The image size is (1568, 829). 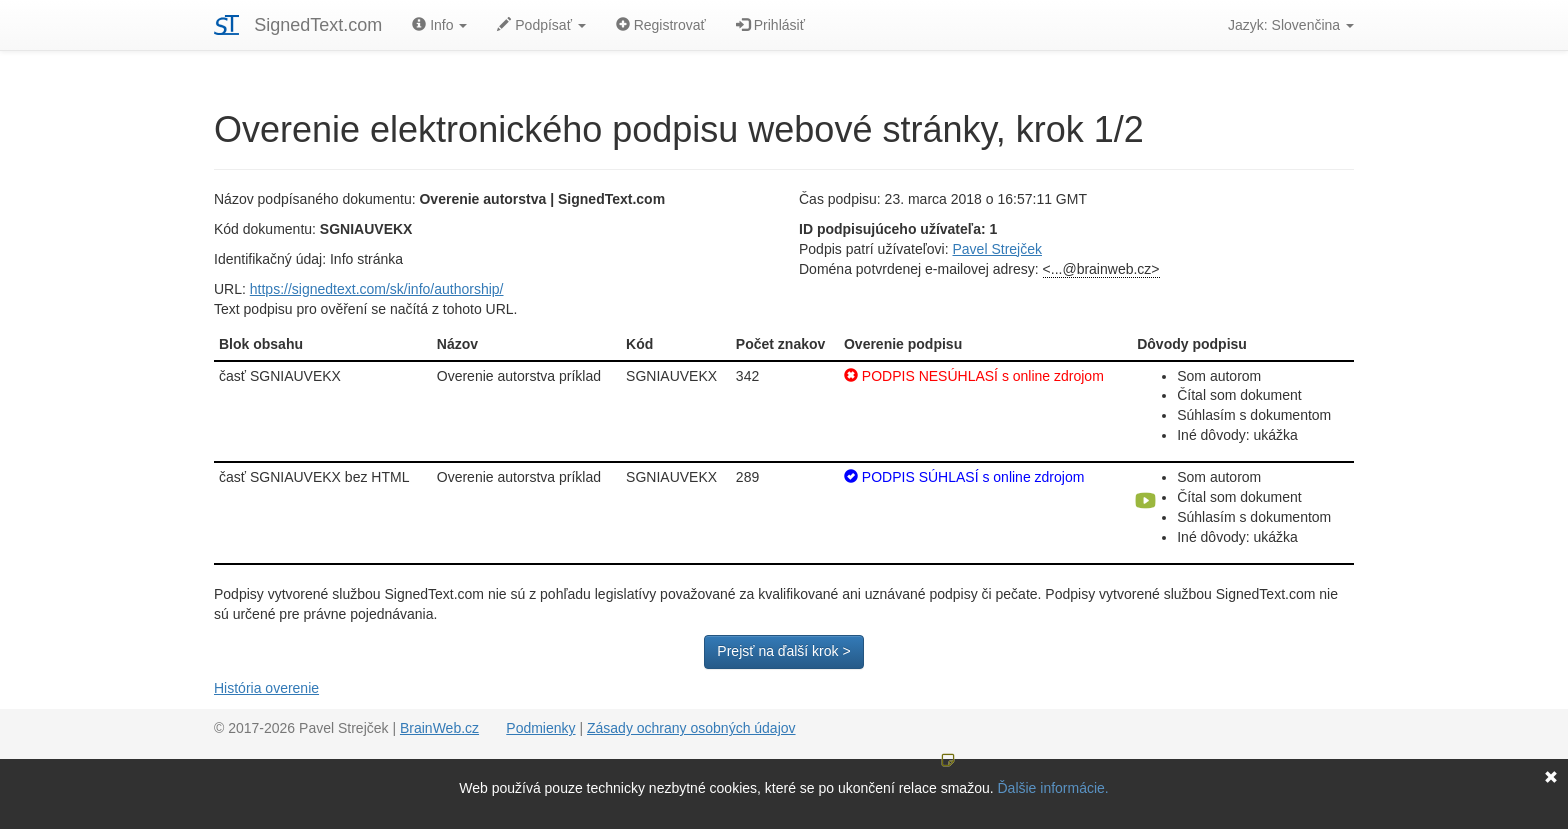 I want to click on create a new note, so click(x=948, y=760).